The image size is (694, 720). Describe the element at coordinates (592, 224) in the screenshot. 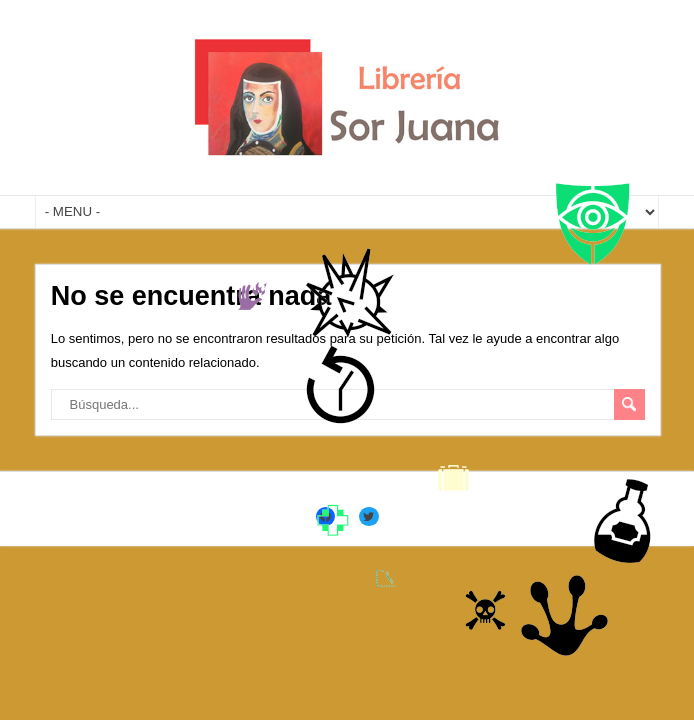

I see `enable privacy protection mode` at that location.